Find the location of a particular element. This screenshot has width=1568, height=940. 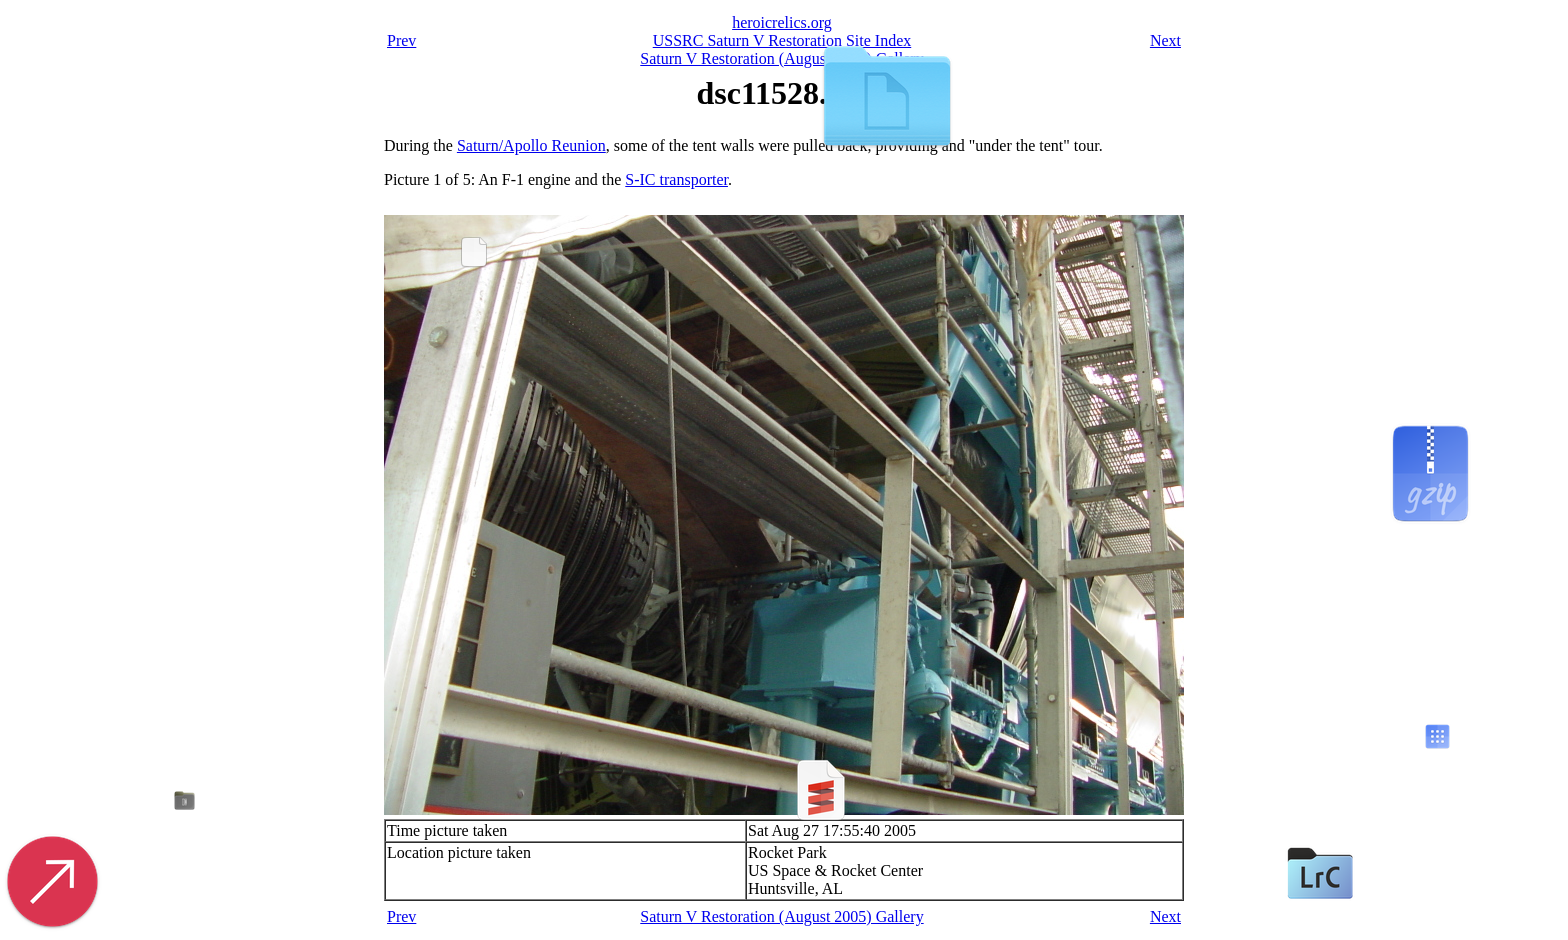

indicates a symbolic link or shortcut to another file is located at coordinates (52, 881).